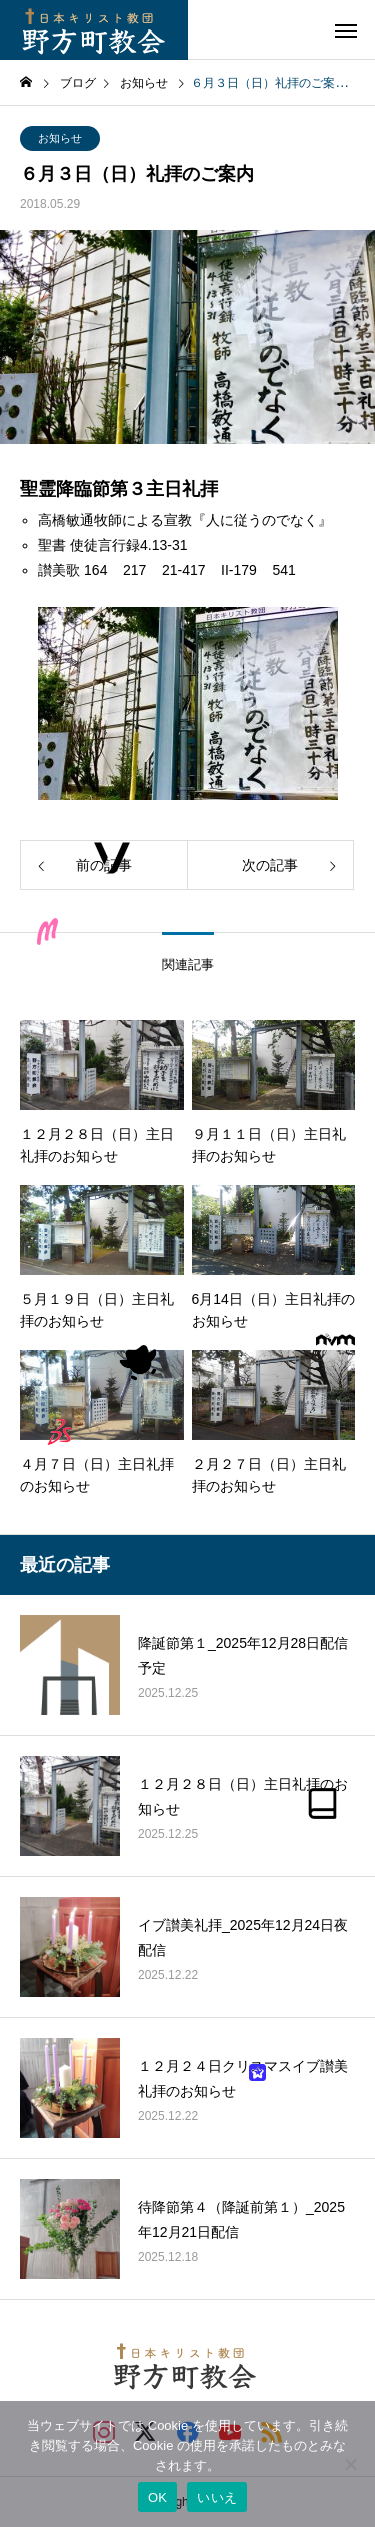 The height and width of the screenshot is (2527, 375). I want to click on open the duolingo language learning app, so click(138, 1363).